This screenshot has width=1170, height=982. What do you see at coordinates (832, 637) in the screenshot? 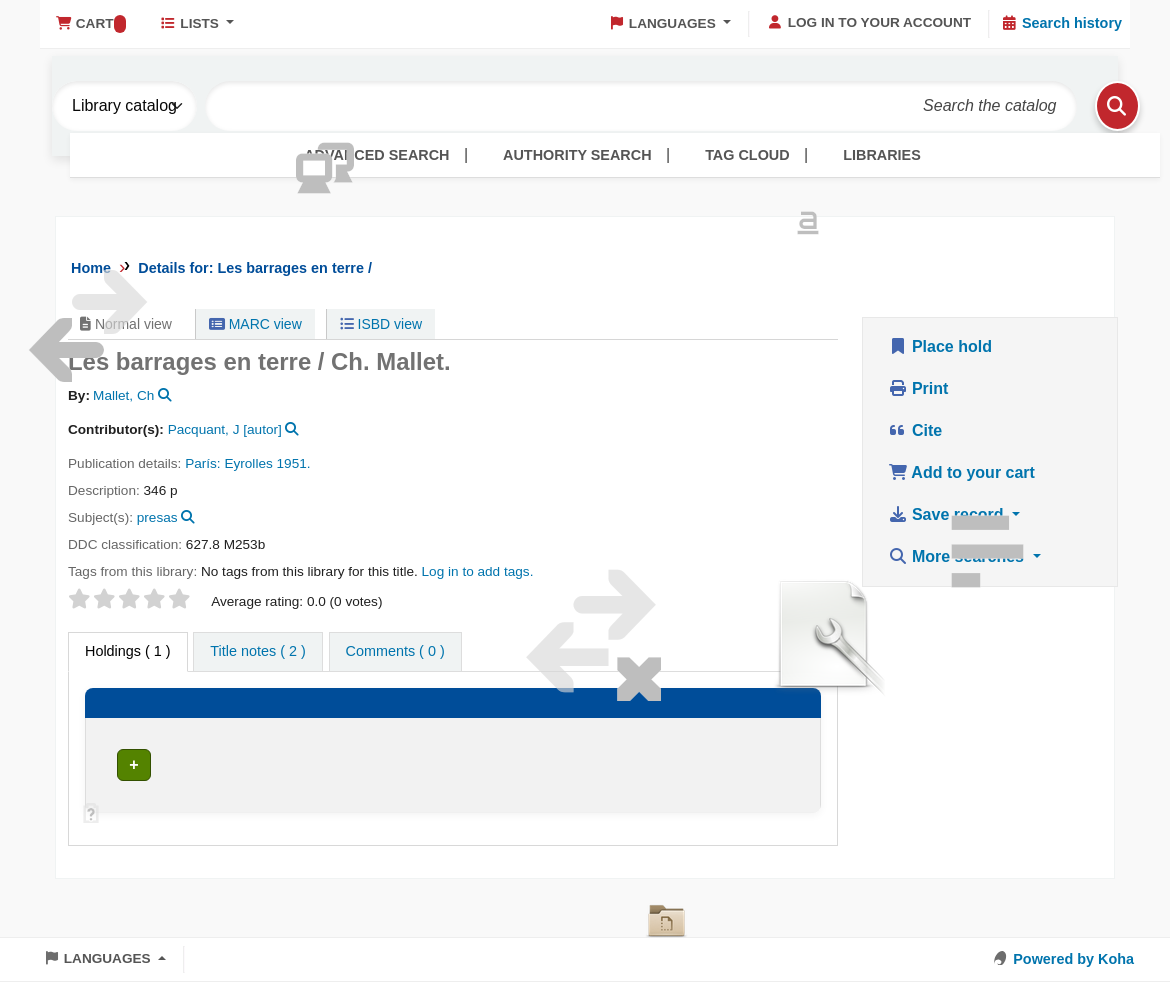
I see `view or edit document properties` at bounding box center [832, 637].